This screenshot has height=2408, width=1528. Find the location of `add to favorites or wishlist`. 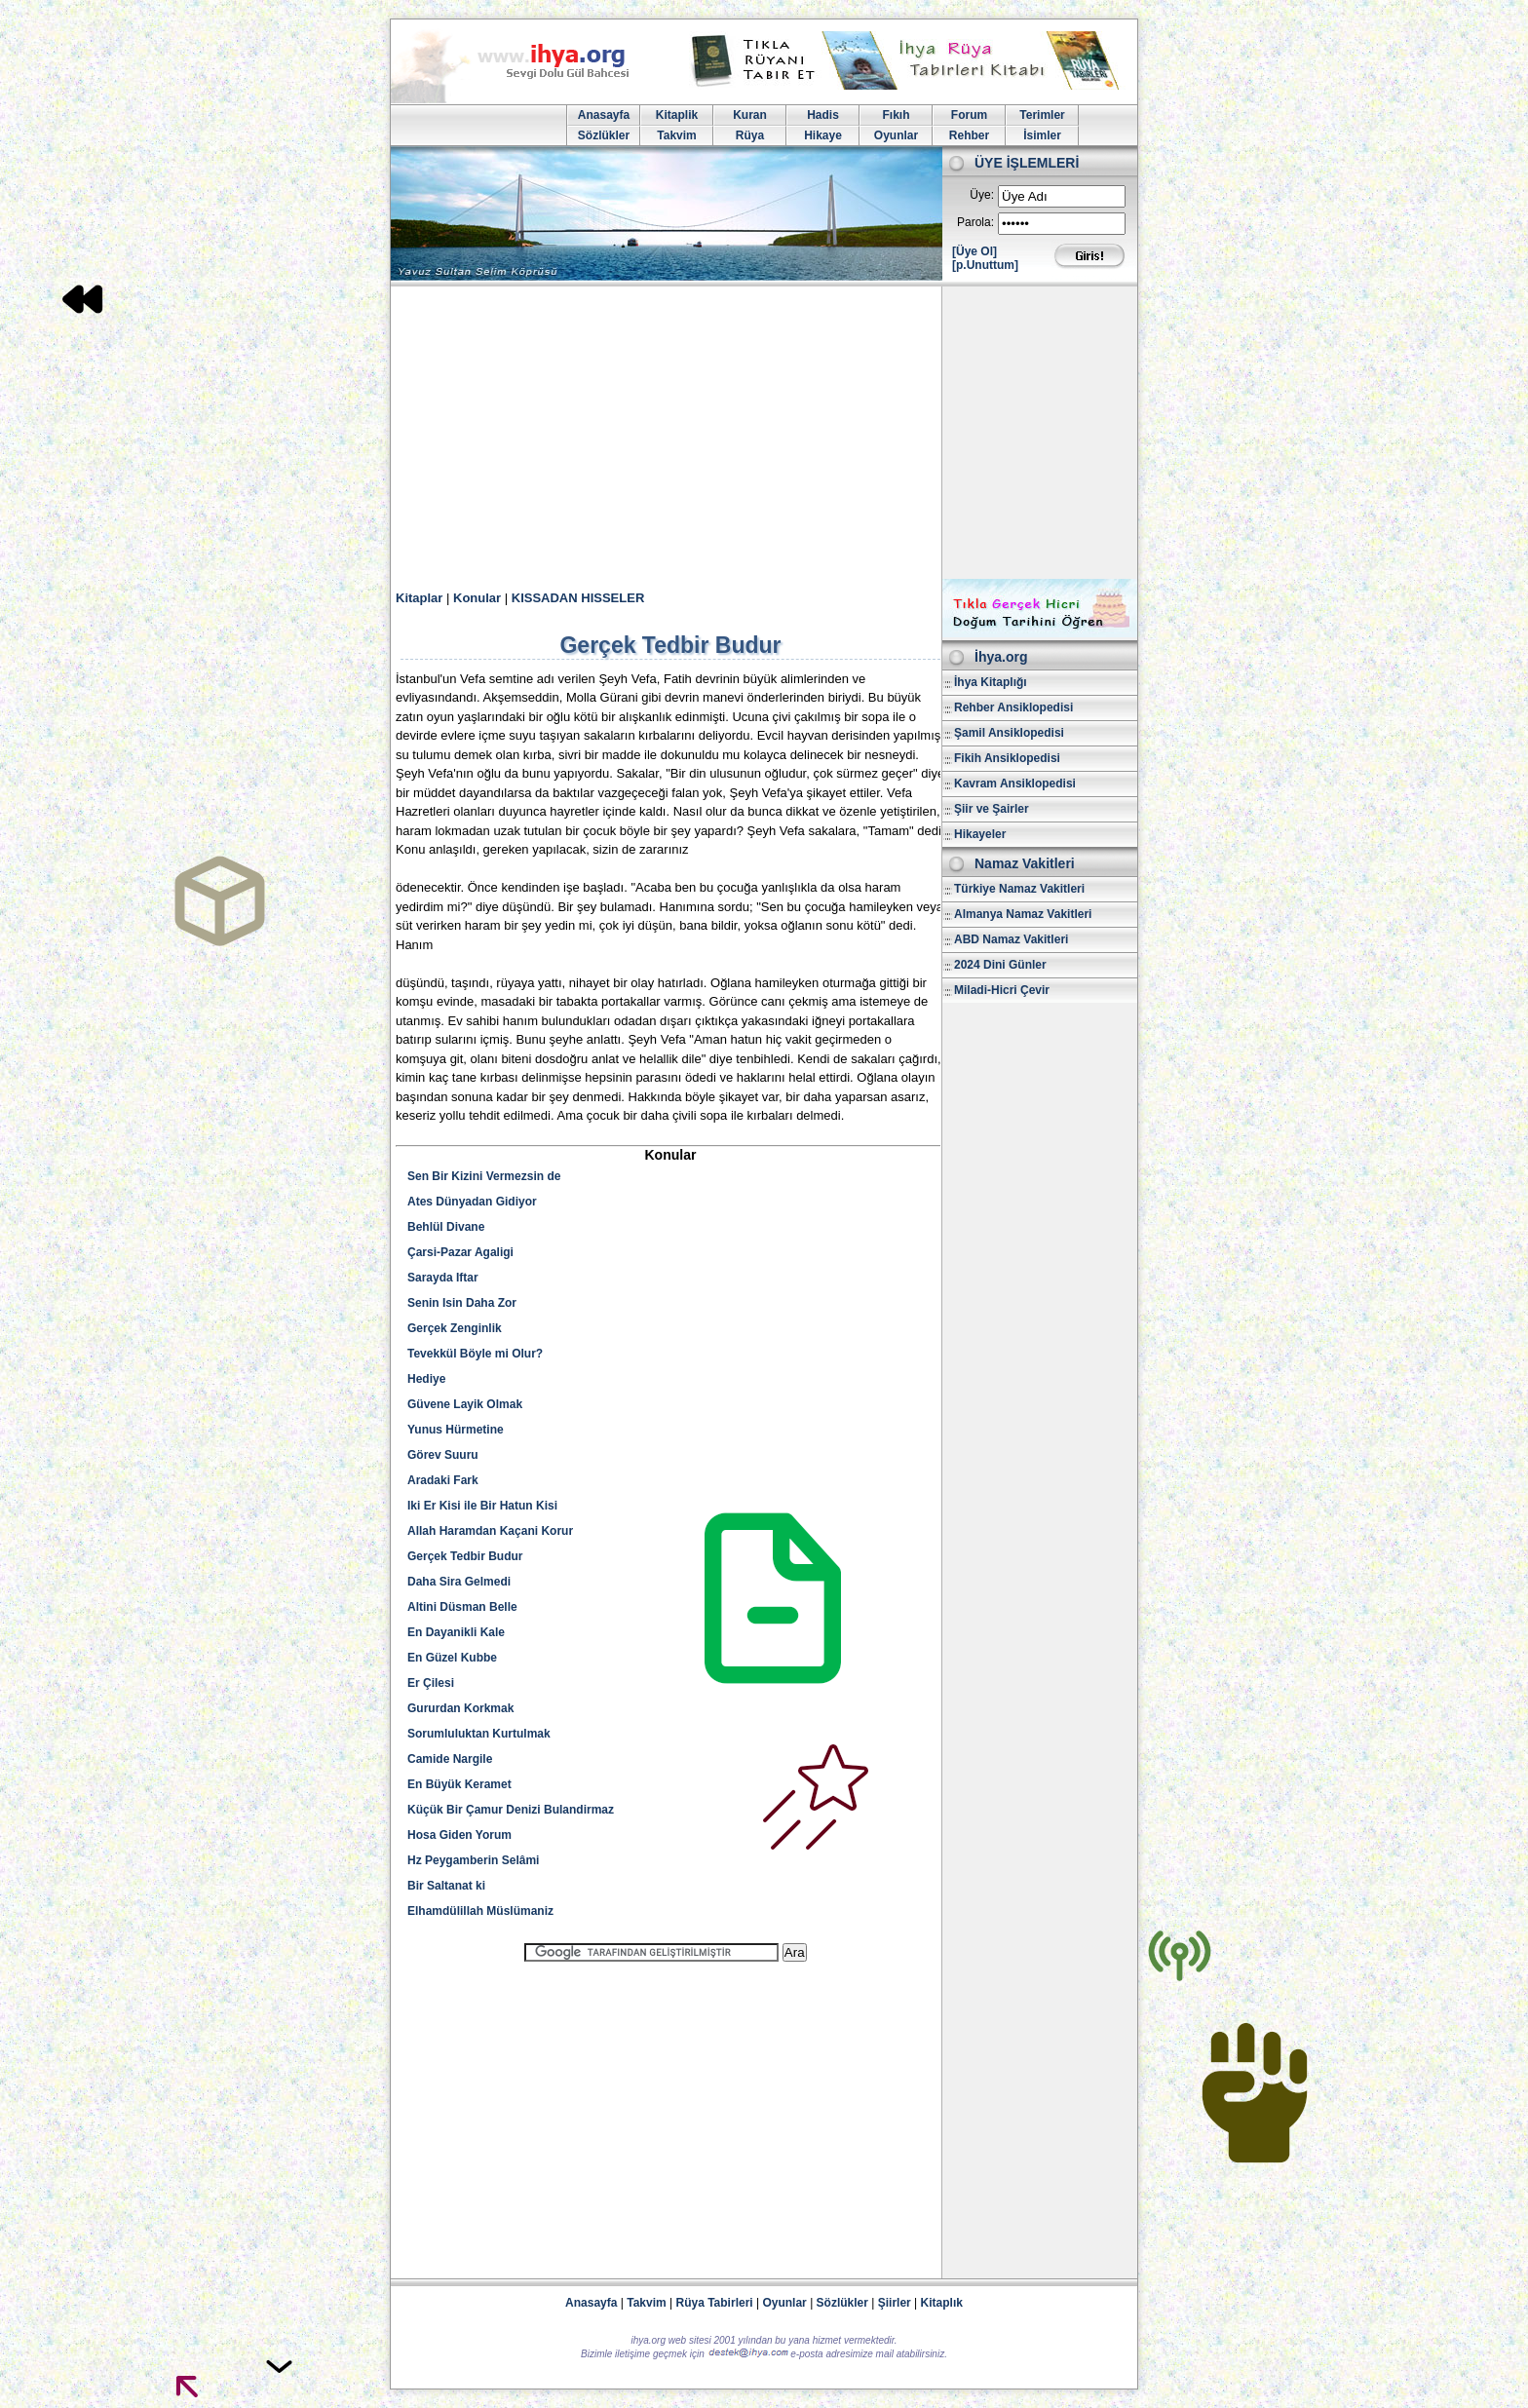

add to favorites or wishlist is located at coordinates (816, 1797).